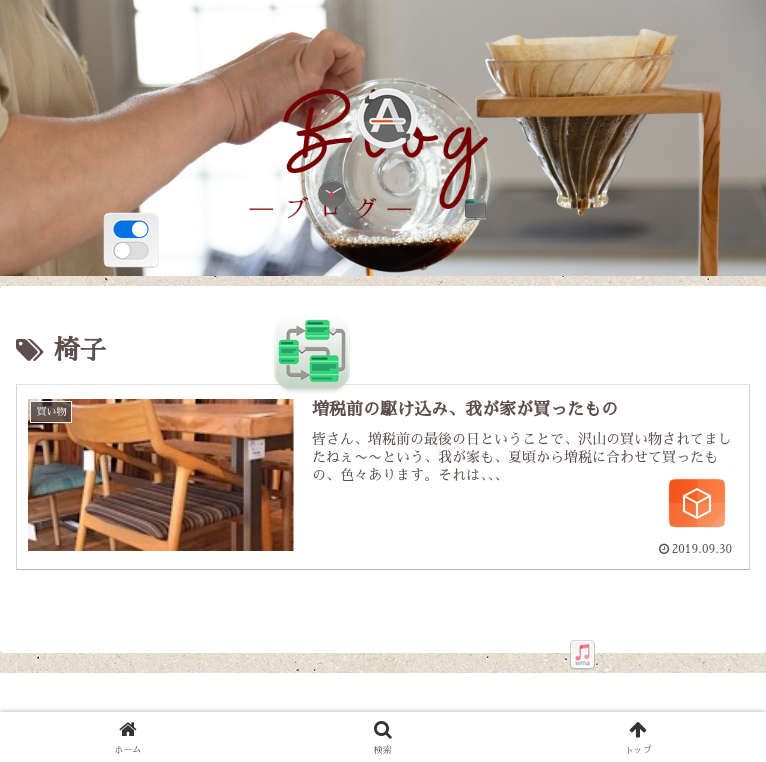  Describe the element at coordinates (131, 240) in the screenshot. I see `open system settings or preferences` at that location.